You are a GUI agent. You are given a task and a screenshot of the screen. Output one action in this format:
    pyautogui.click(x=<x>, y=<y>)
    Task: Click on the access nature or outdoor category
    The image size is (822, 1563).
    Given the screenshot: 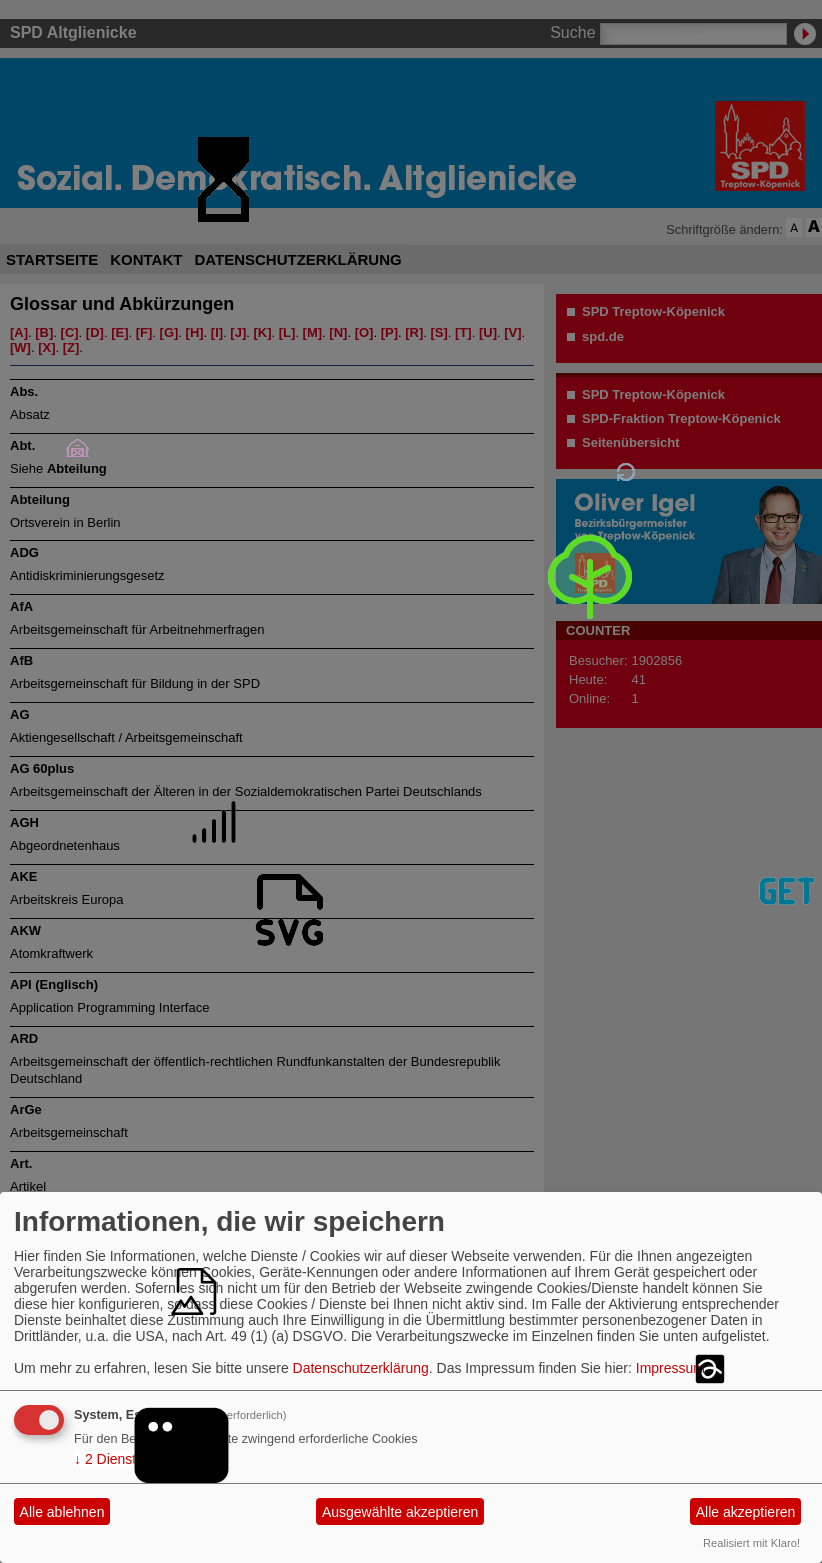 What is the action you would take?
    pyautogui.click(x=590, y=577)
    